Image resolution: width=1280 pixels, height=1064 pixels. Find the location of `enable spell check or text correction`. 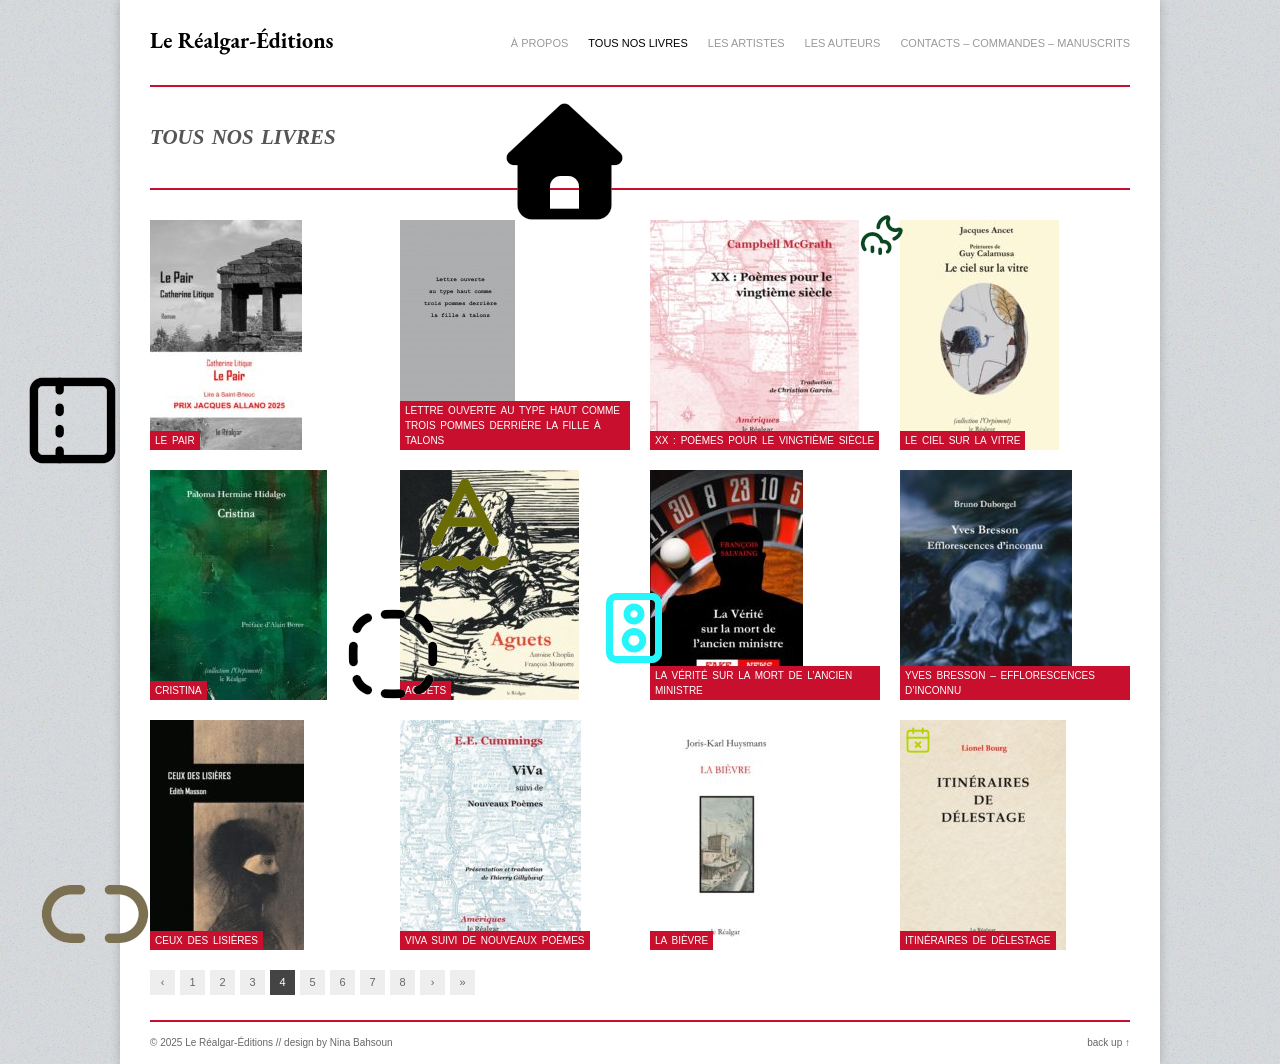

enable spell check or text correction is located at coordinates (465, 522).